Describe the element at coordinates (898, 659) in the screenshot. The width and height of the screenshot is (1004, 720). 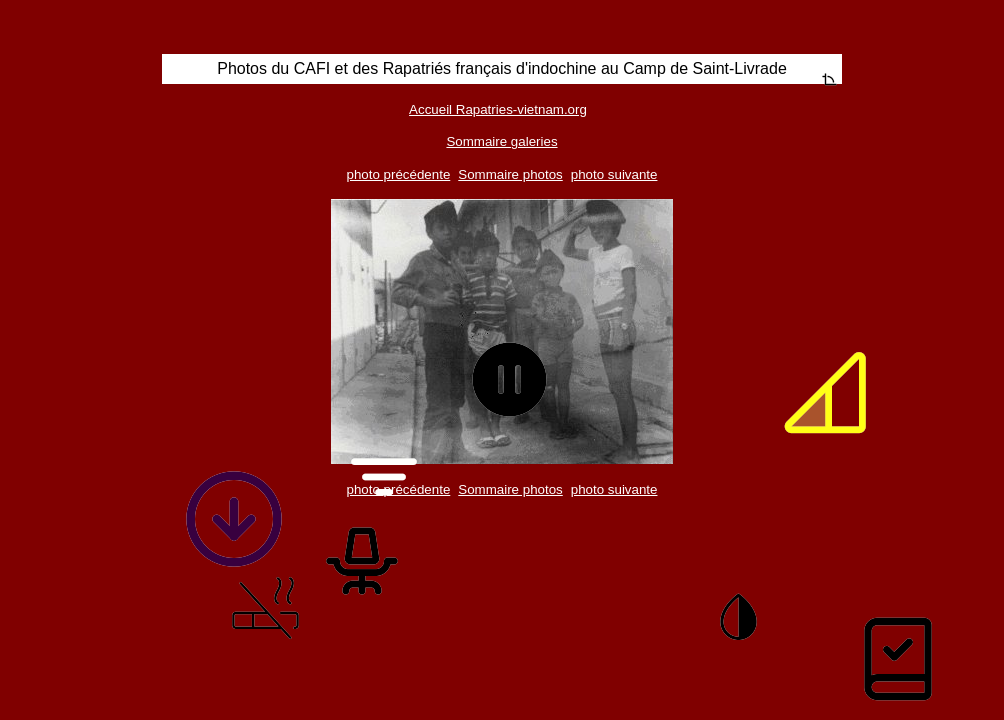
I see `mark a book as read or completed` at that location.